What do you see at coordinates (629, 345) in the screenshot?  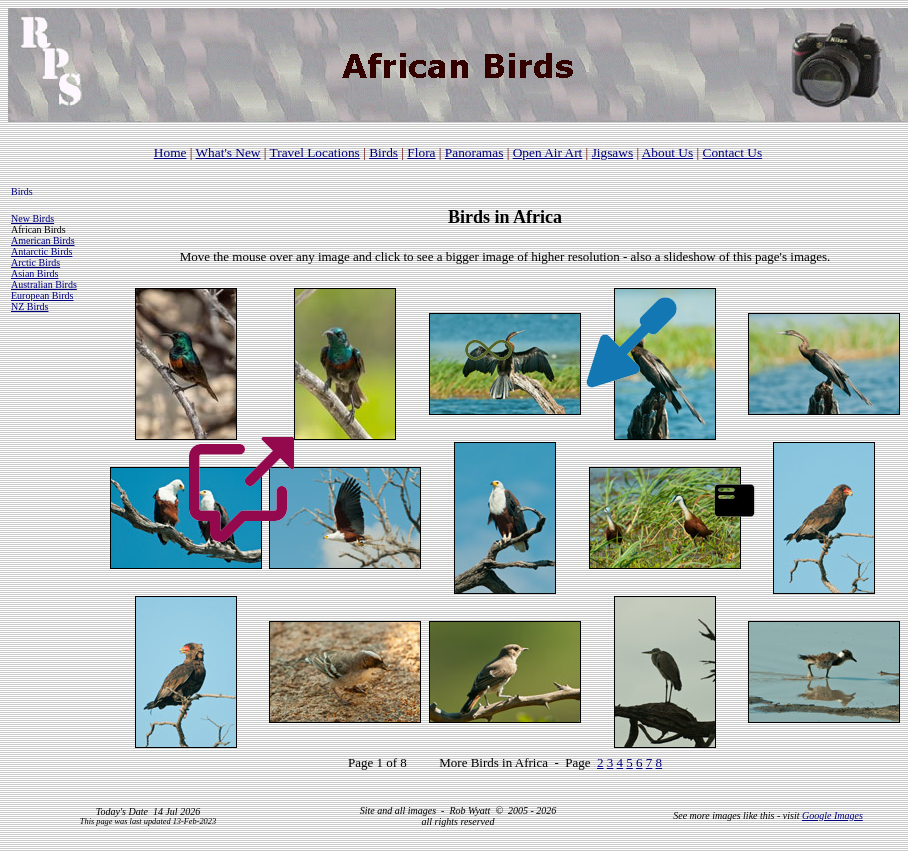 I see `access gardening or landscaping tools` at bounding box center [629, 345].